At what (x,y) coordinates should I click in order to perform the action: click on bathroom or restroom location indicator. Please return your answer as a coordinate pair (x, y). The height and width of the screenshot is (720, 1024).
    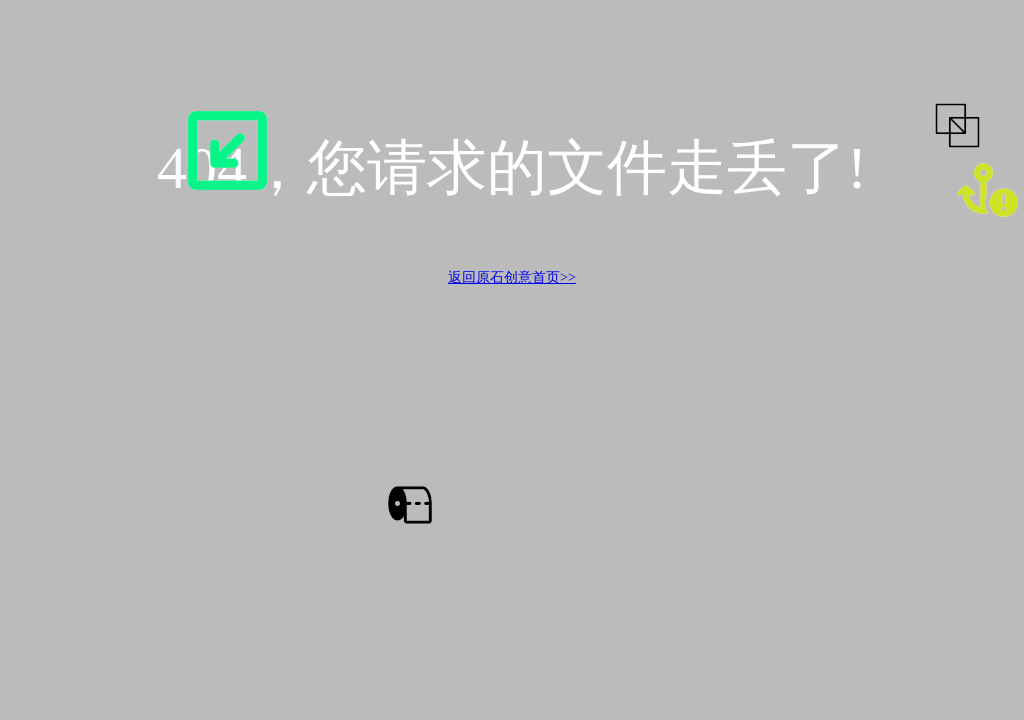
    Looking at the image, I should click on (410, 505).